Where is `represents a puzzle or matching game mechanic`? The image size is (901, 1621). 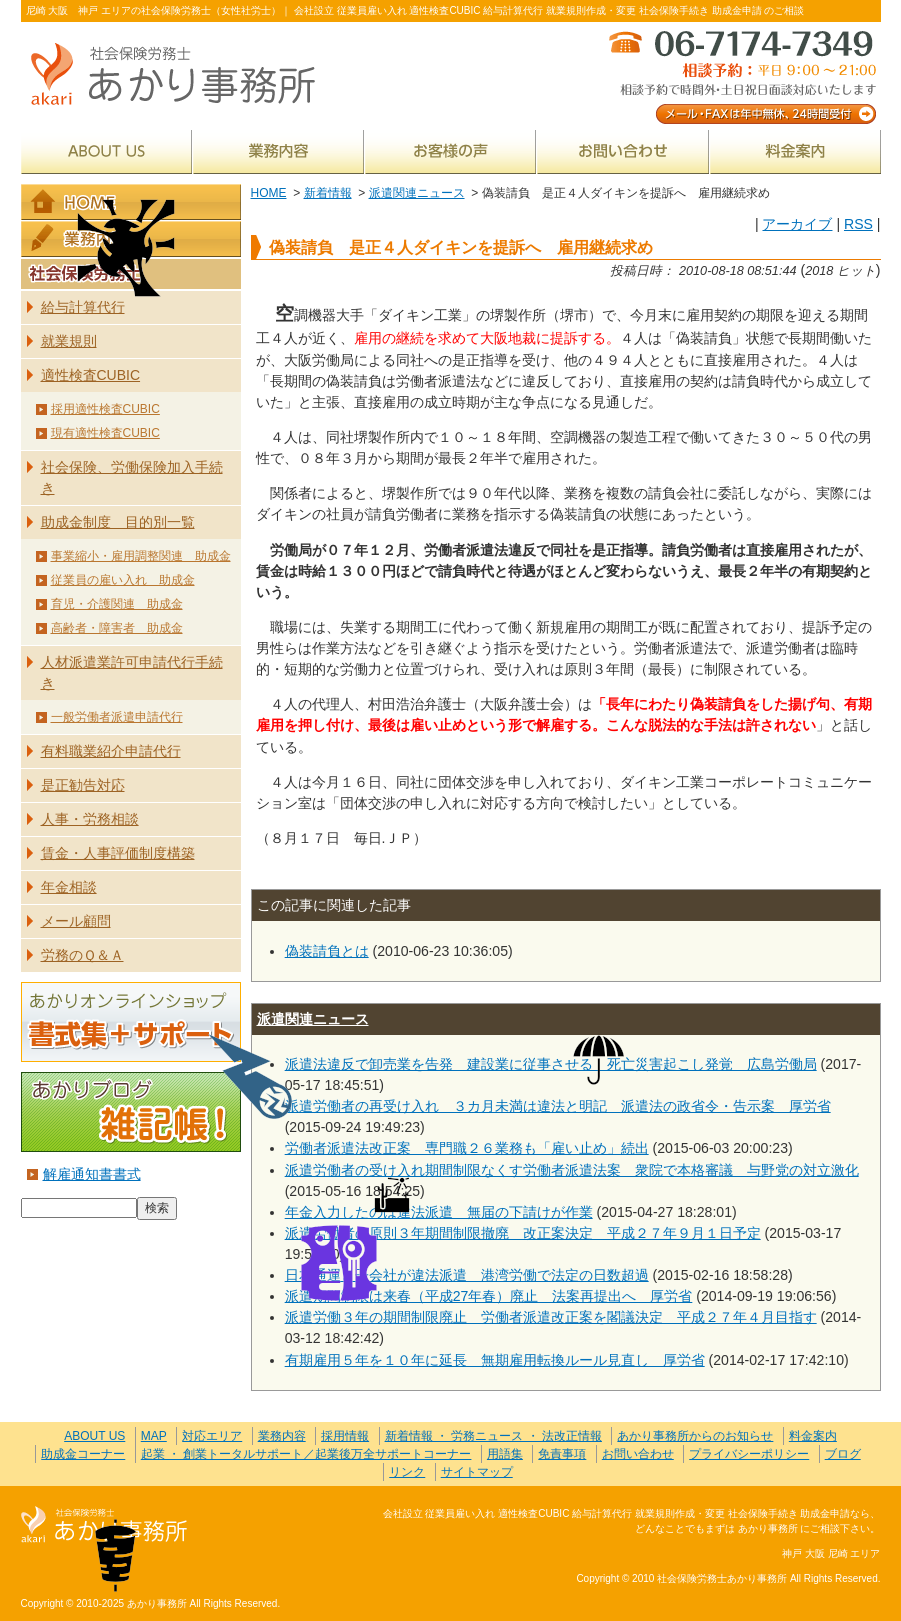 represents a puzzle or matching game mechanic is located at coordinates (339, 1263).